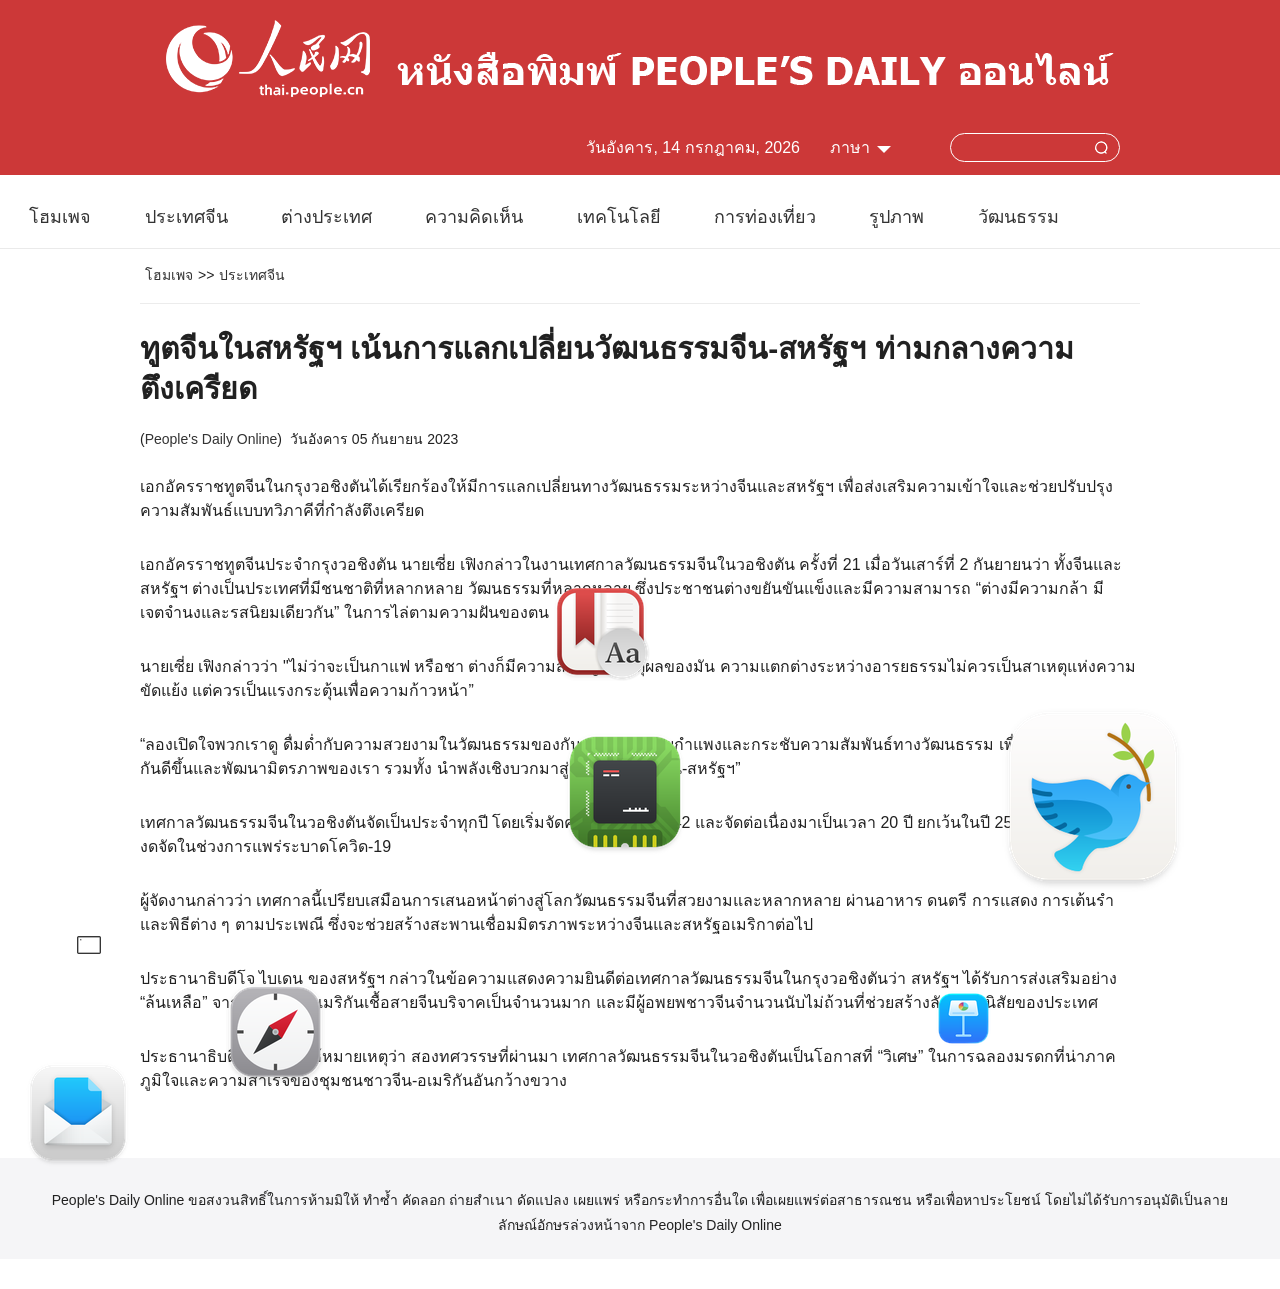  What do you see at coordinates (600, 631) in the screenshot?
I see `open the dictionary app` at bounding box center [600, 631].